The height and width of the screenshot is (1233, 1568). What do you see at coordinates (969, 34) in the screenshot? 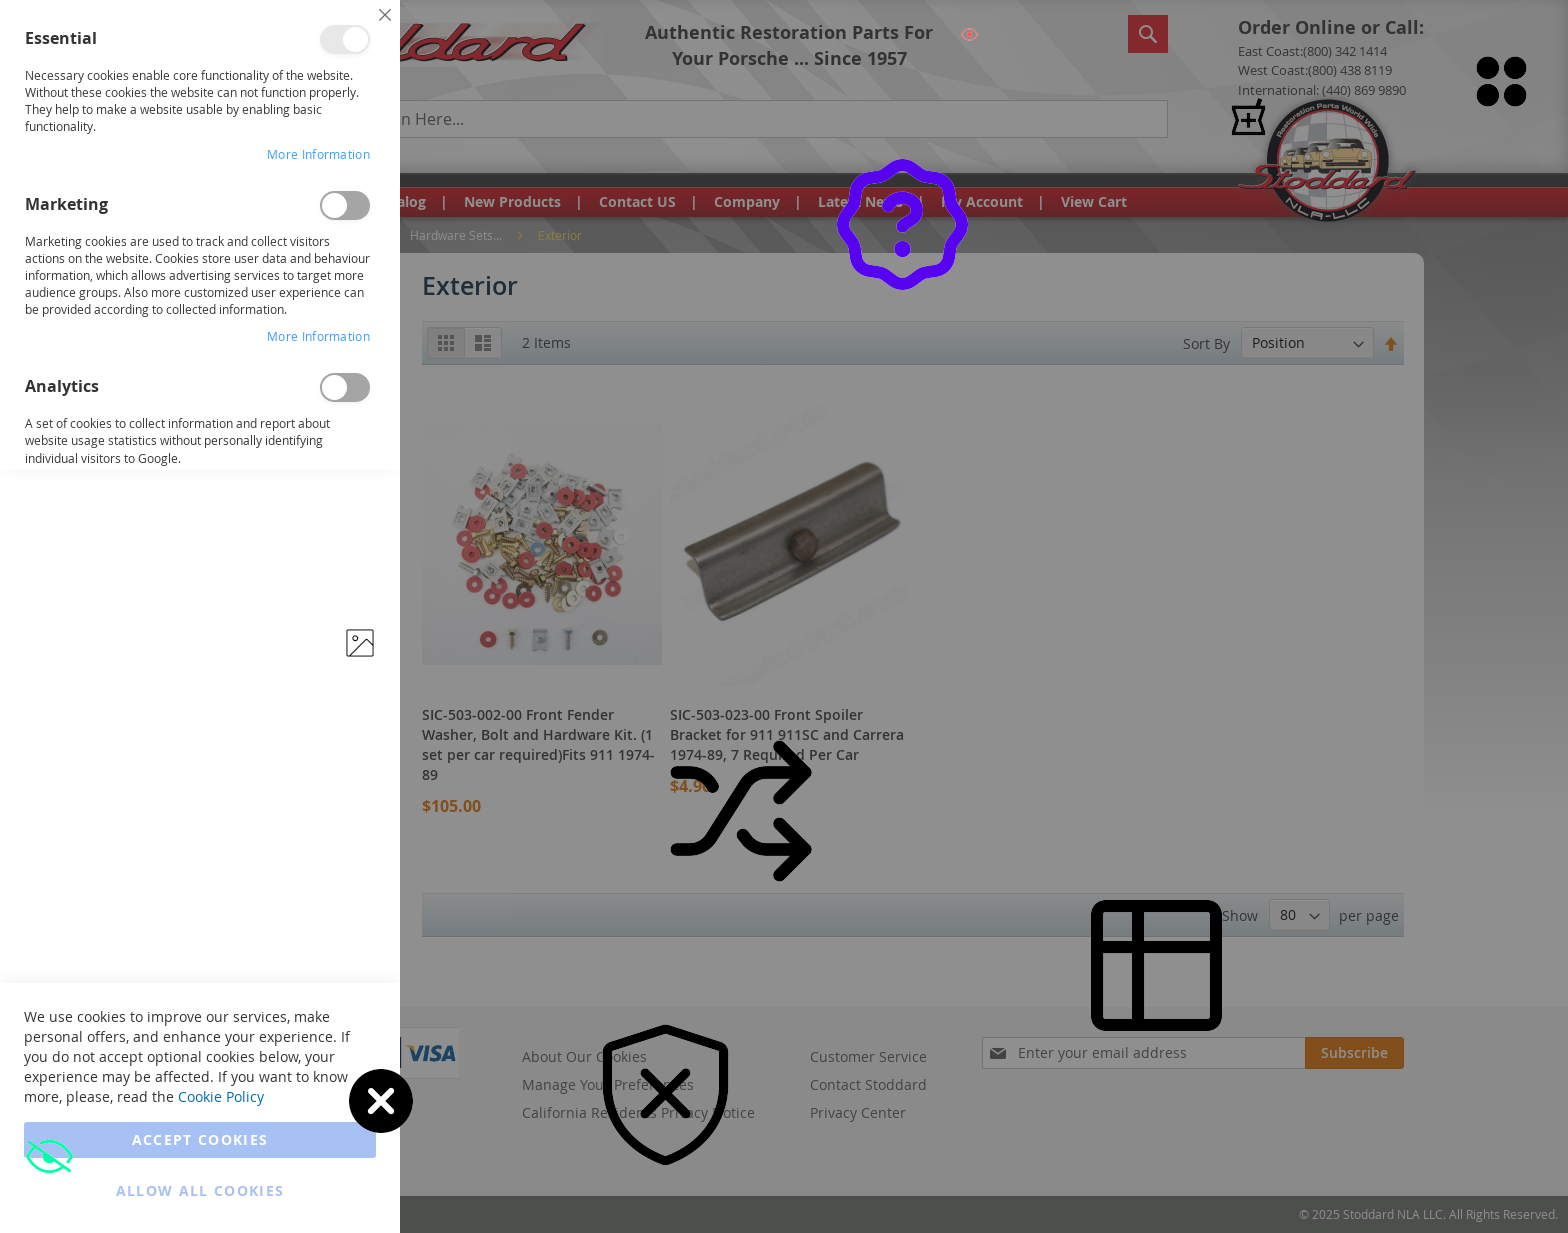
I see `view or preview content` at bounding box center [969, 34].